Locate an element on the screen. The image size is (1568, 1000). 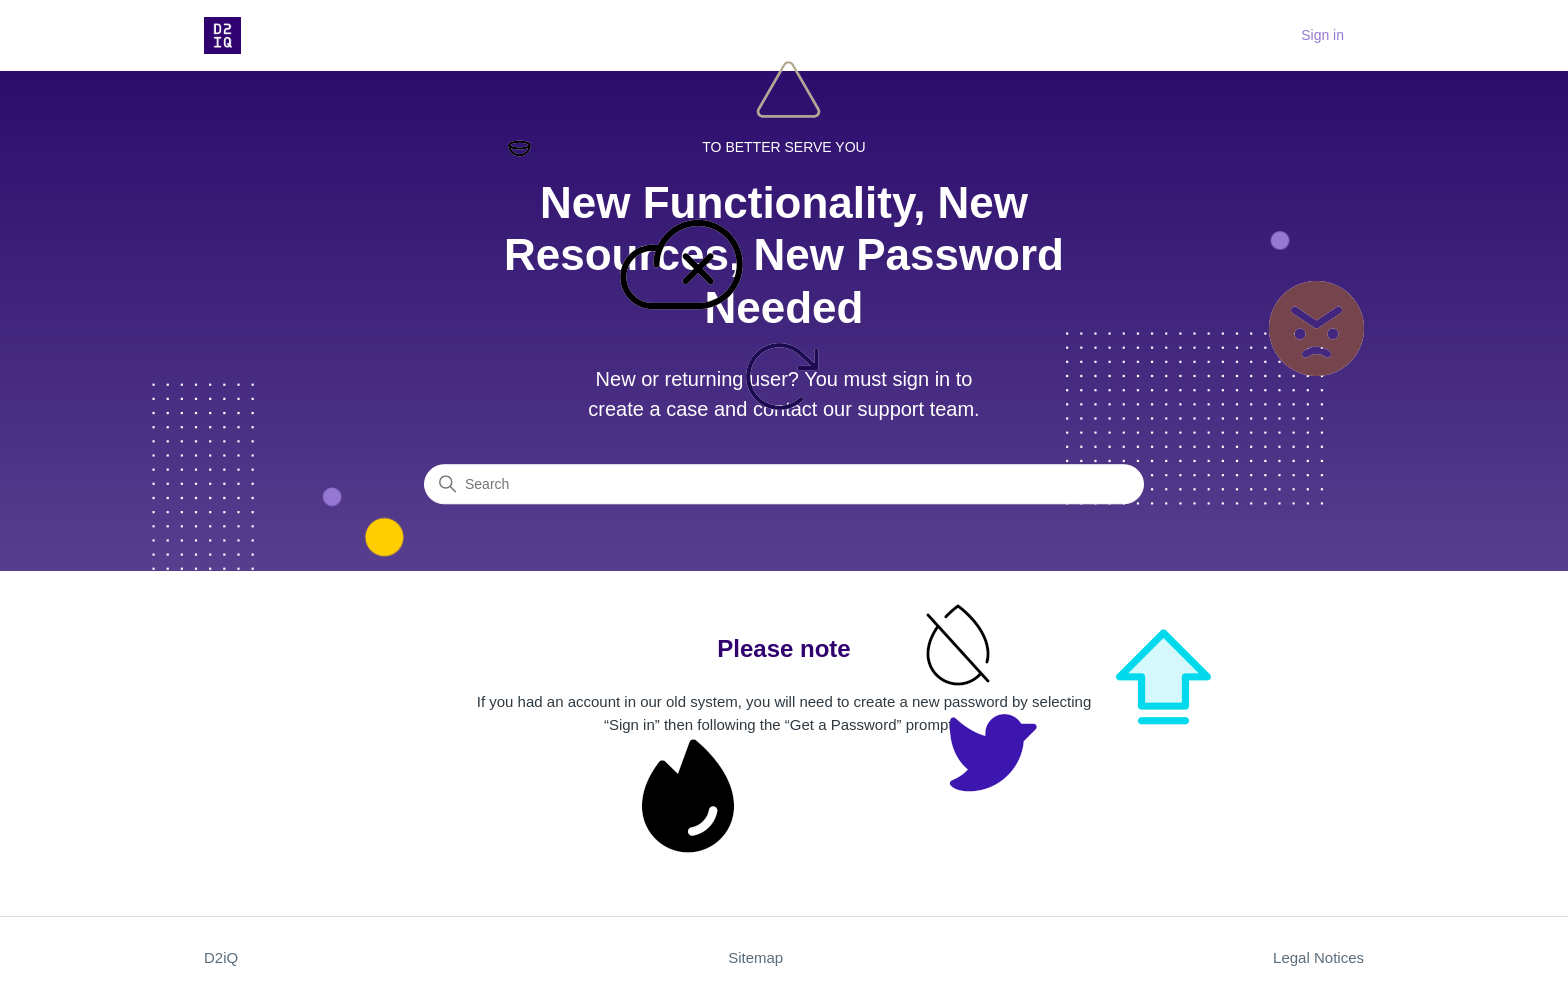
indicates trending or popular content is located at coordinates (688, 798).